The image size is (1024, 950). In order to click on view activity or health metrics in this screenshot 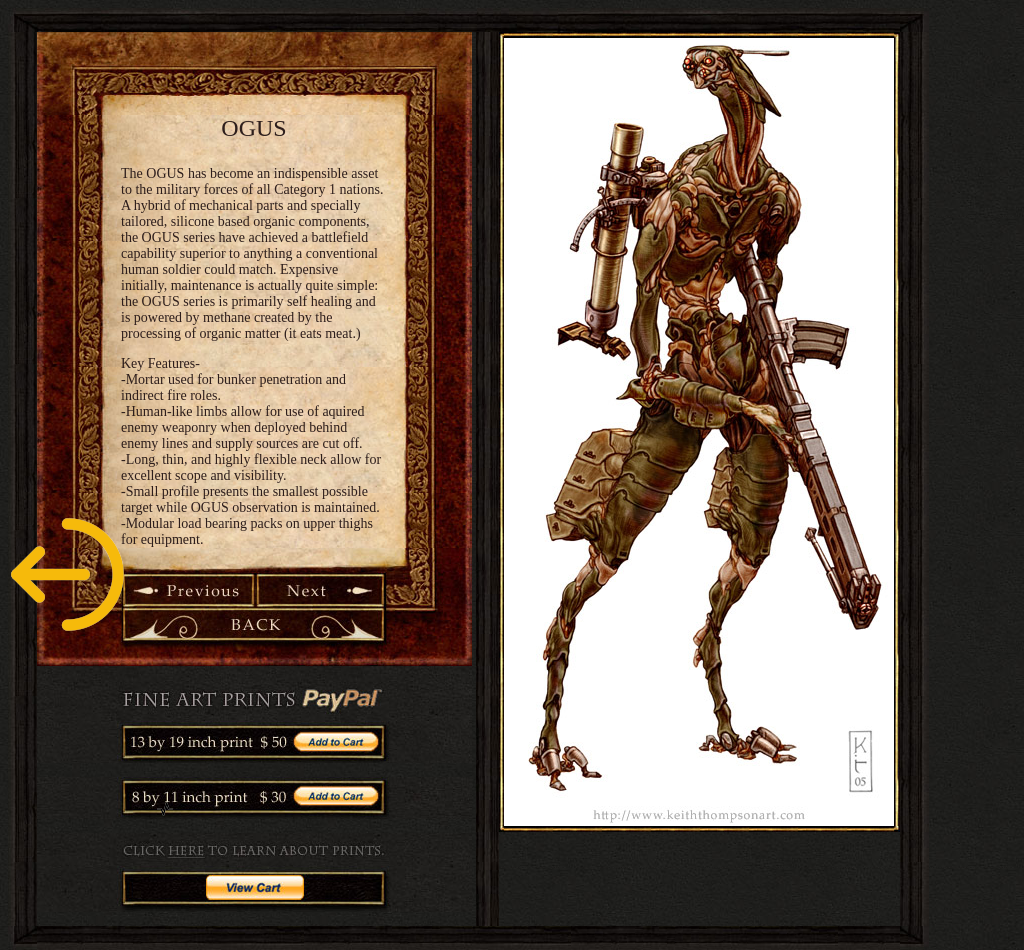, I will do `click(165, 809)`.